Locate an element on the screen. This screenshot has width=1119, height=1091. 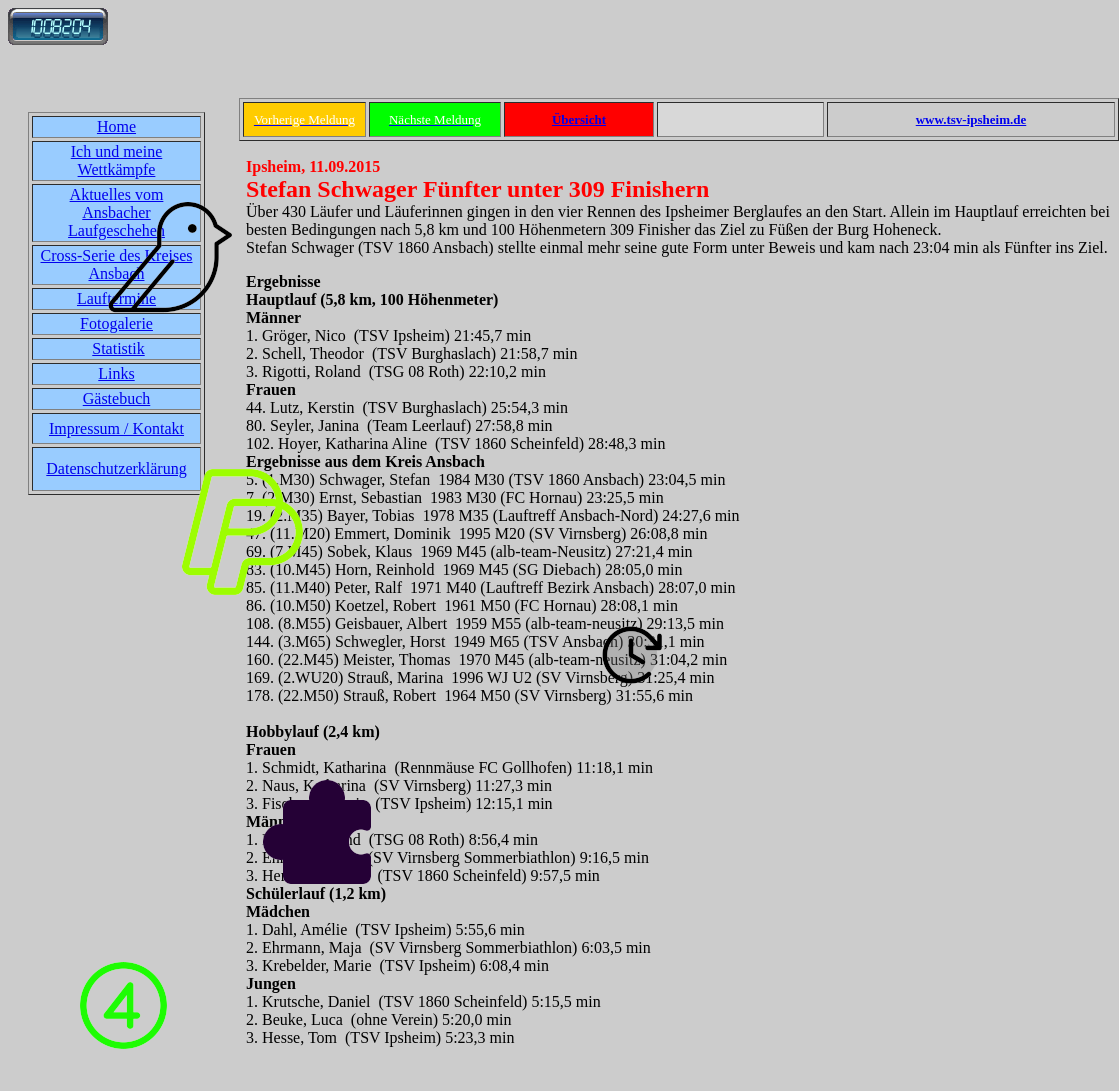
indicates step four in a multi-step process is located at coordinates (123, 1005).